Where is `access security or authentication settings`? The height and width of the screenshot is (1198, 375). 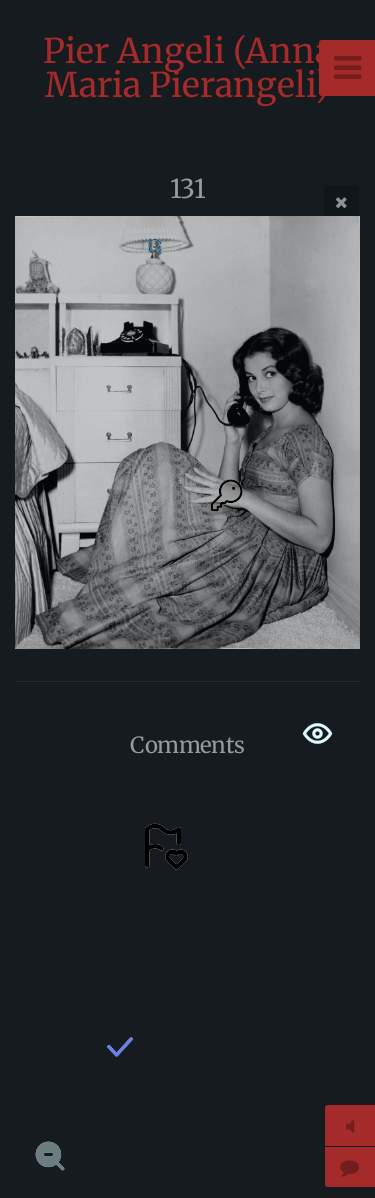 access security or authentication settings is located at coordinates (226, 496).